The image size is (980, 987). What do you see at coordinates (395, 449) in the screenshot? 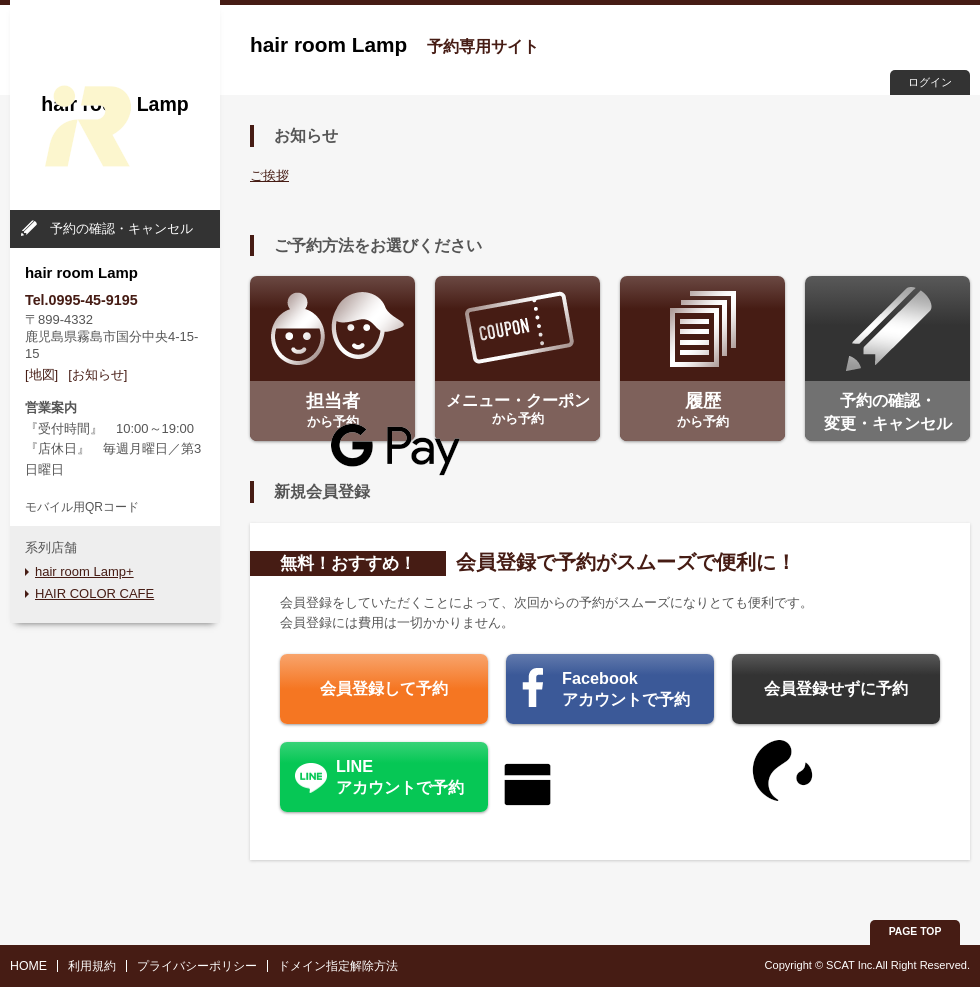
I see `pay with google pay` at bounding box center [395, 449].